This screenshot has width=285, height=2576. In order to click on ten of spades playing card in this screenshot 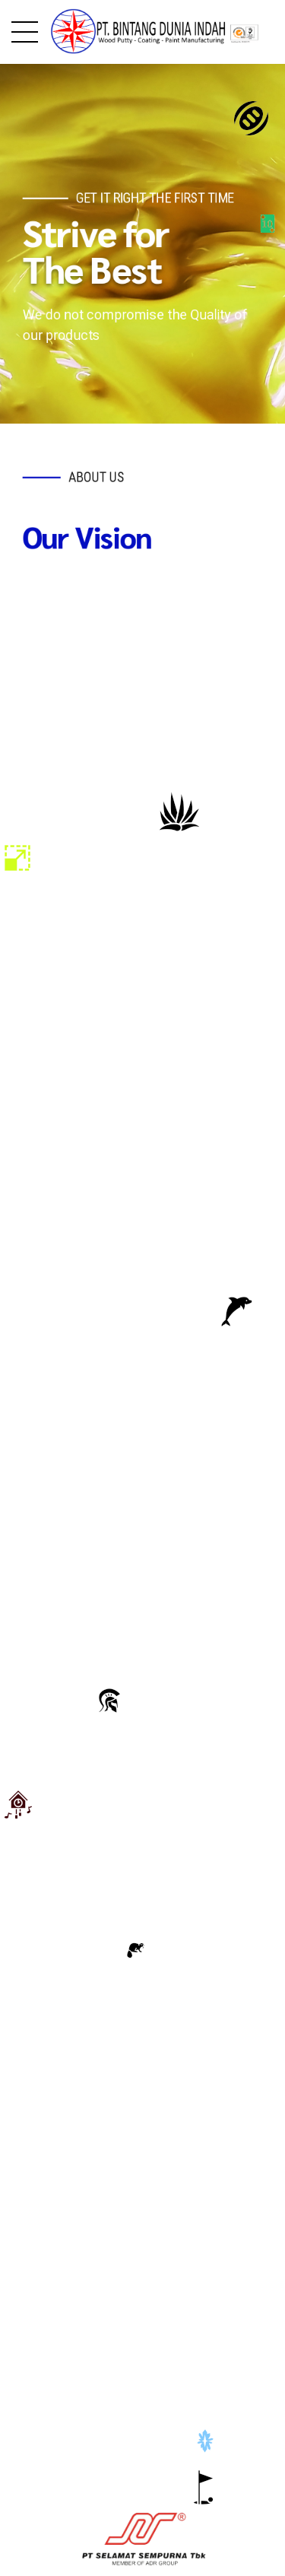, I will do `click(268, 224)`.